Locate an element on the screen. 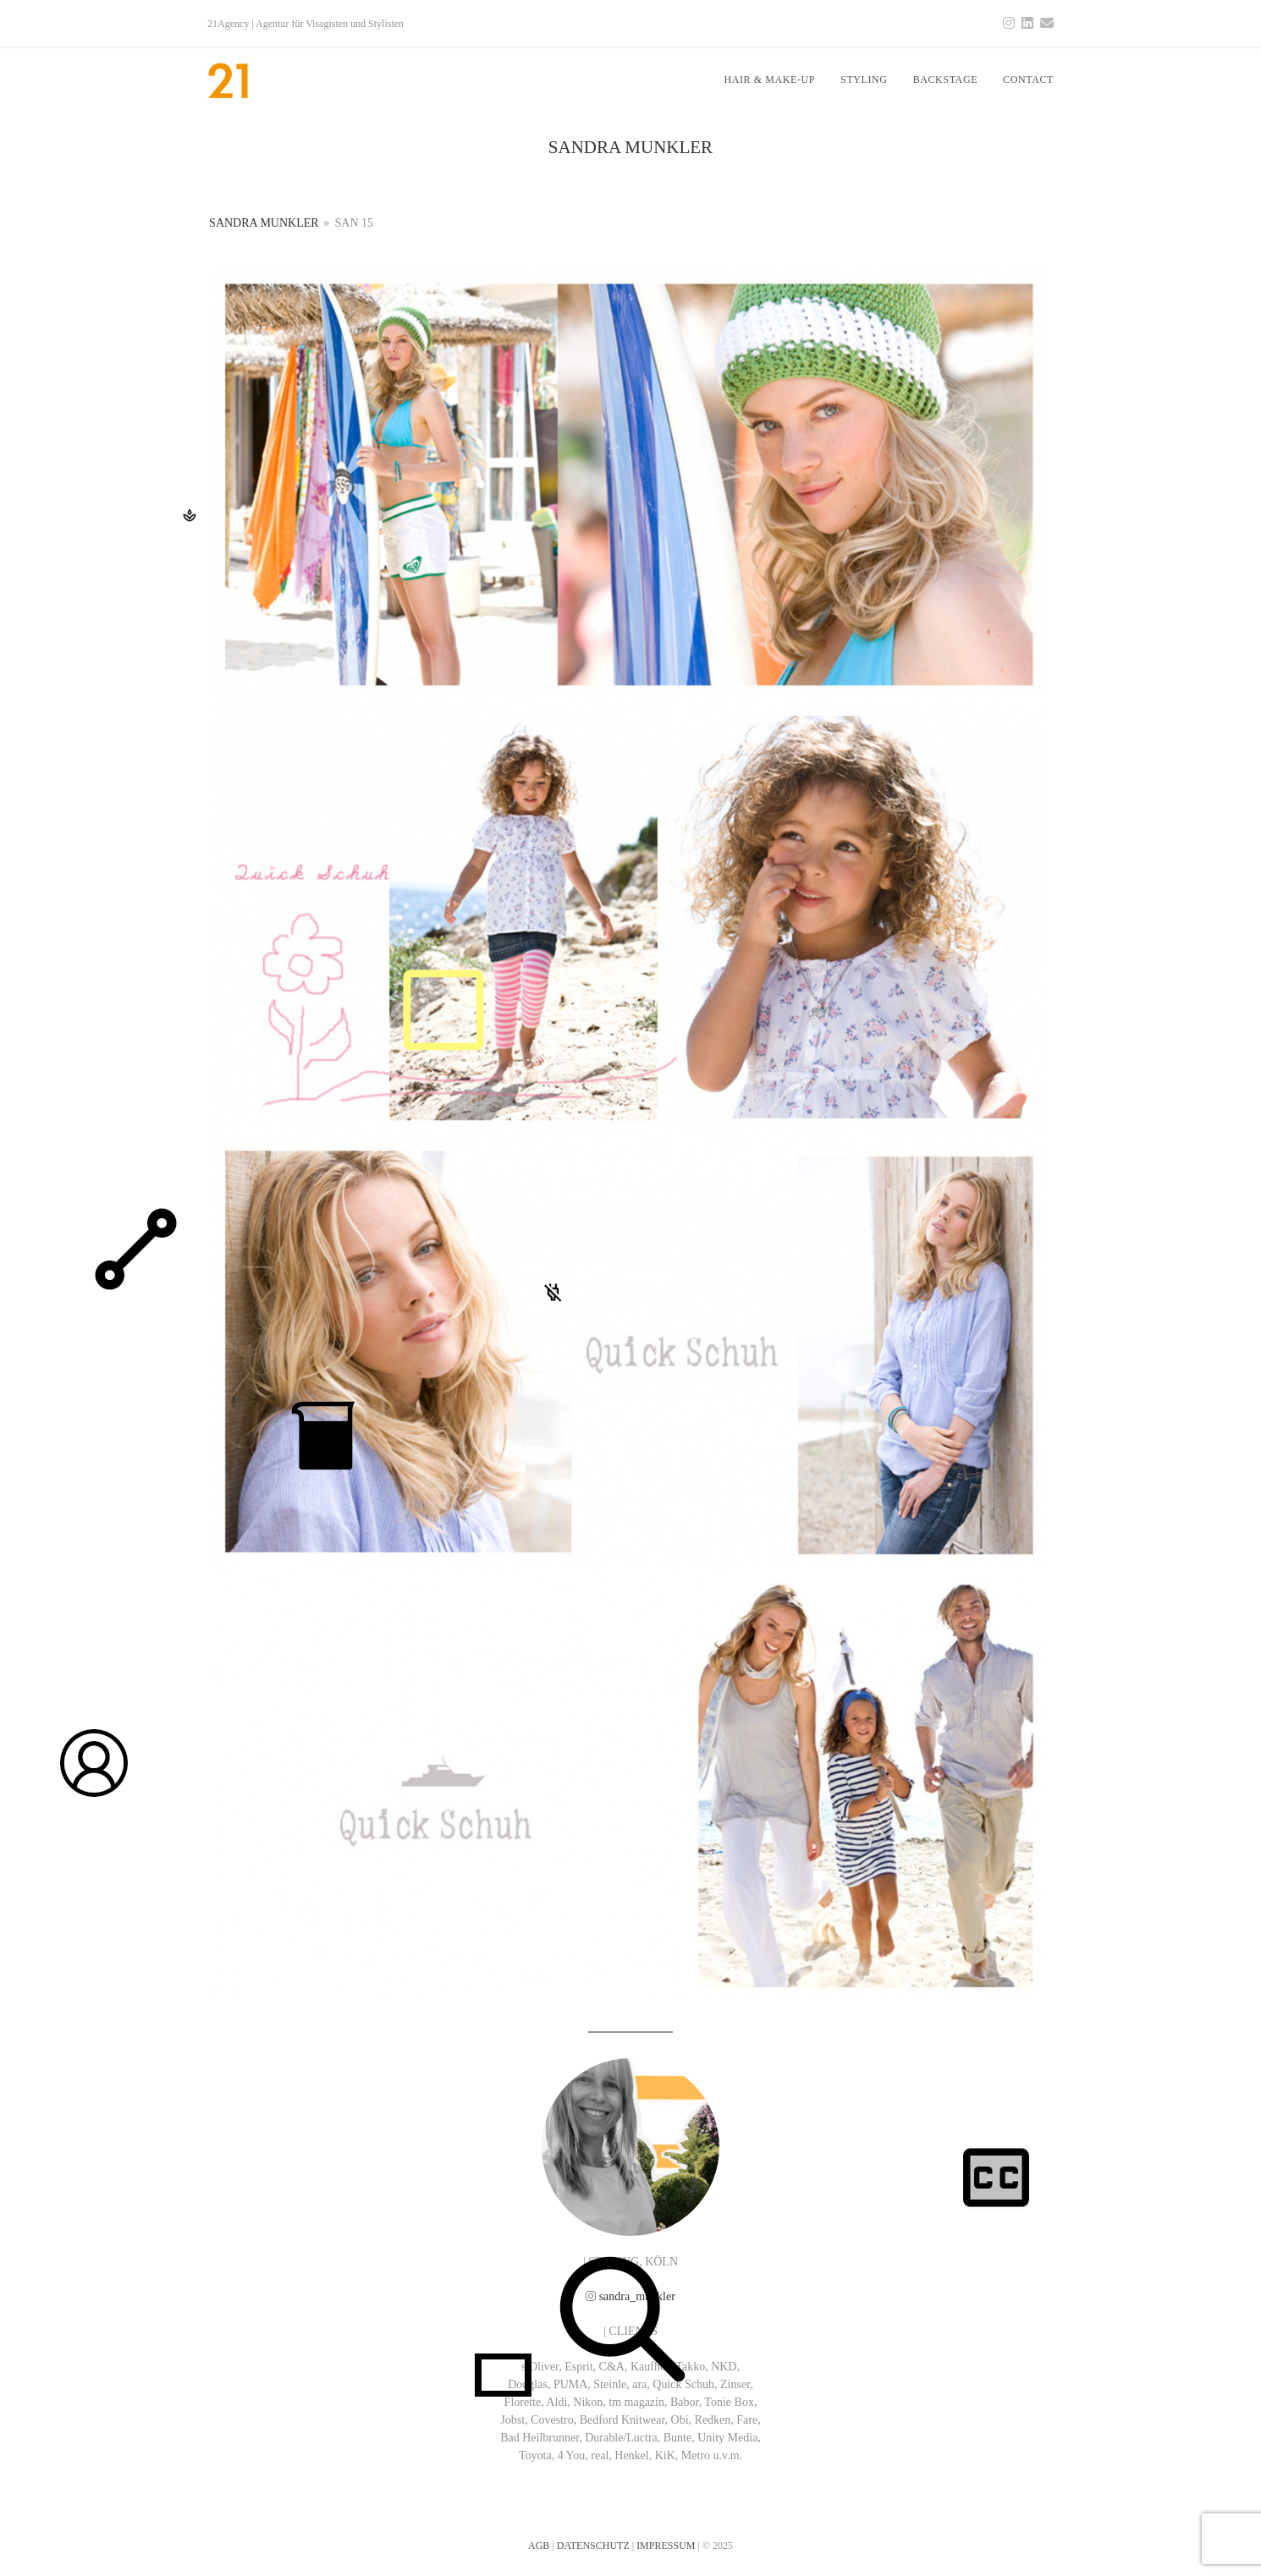 The width and height of the screenshot is (1261, 2576). draw a line between two points is located at coordinates (135, 1249).